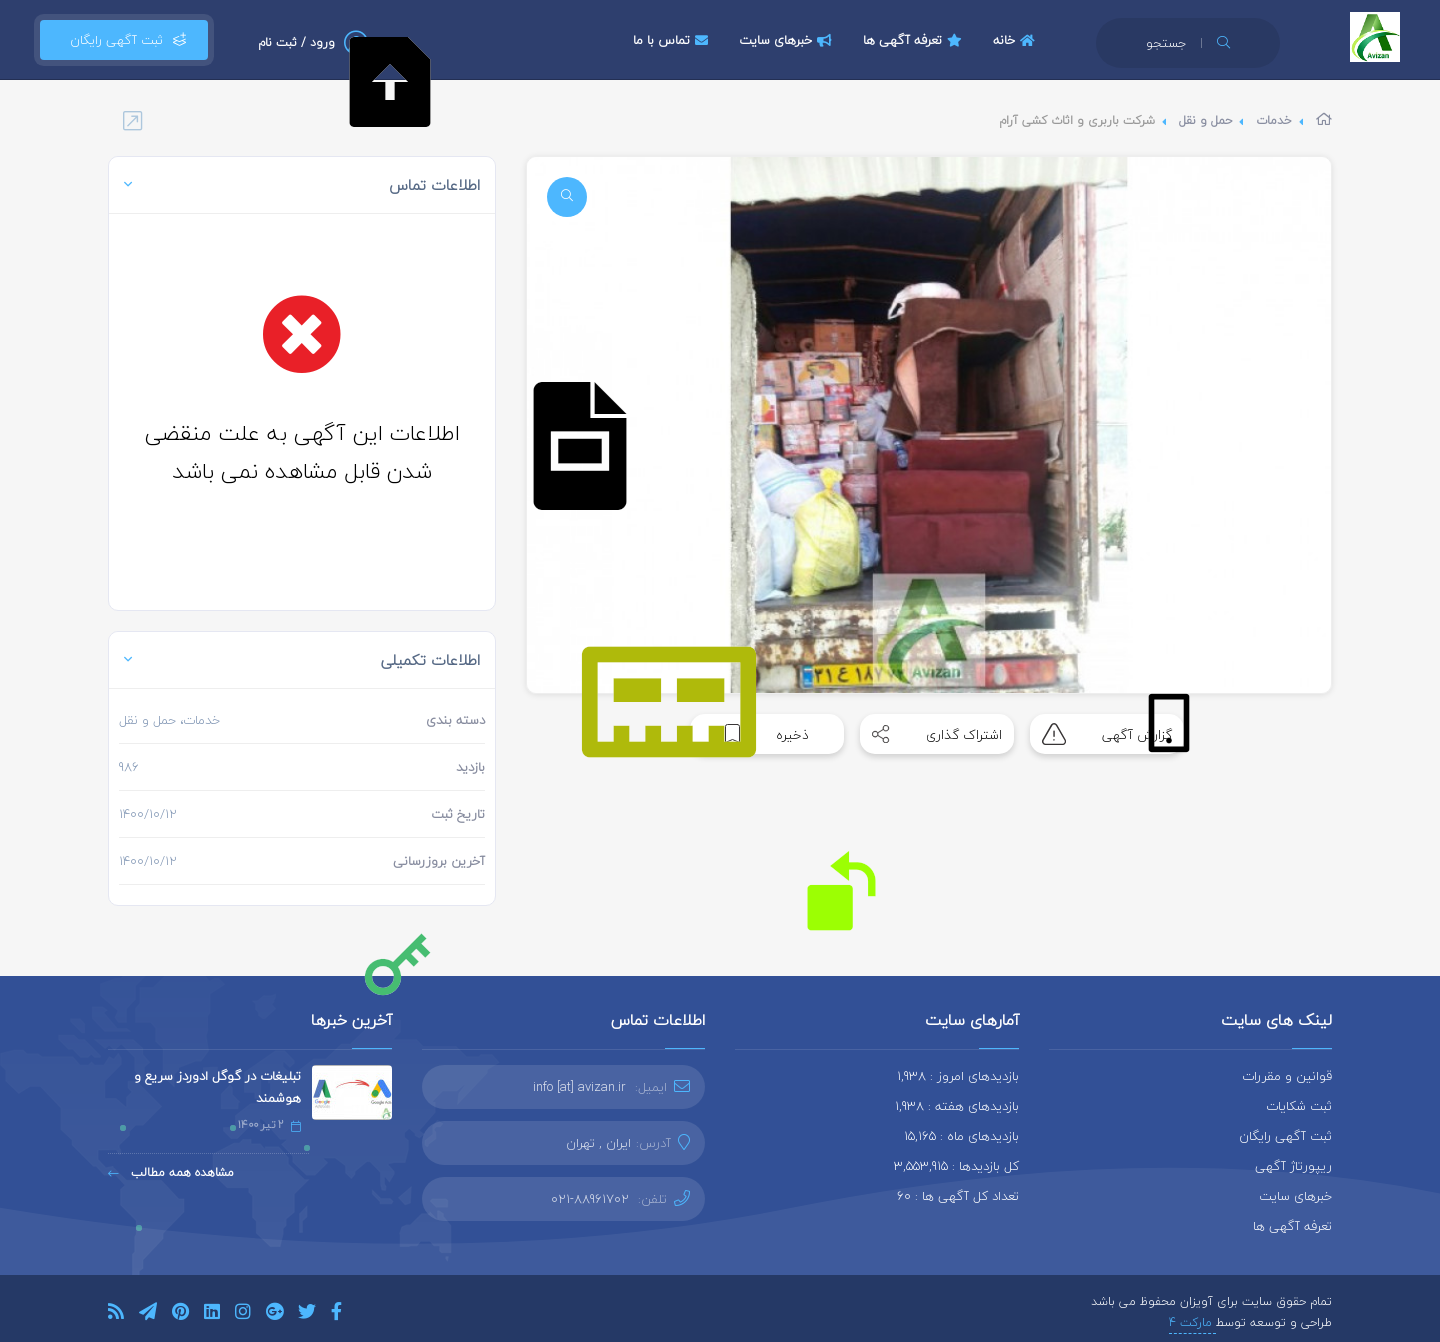  What do you see at coordinates (397, 962) in the screenshot?
I see `access security or authentication settings` at bounding box center [397, 962].